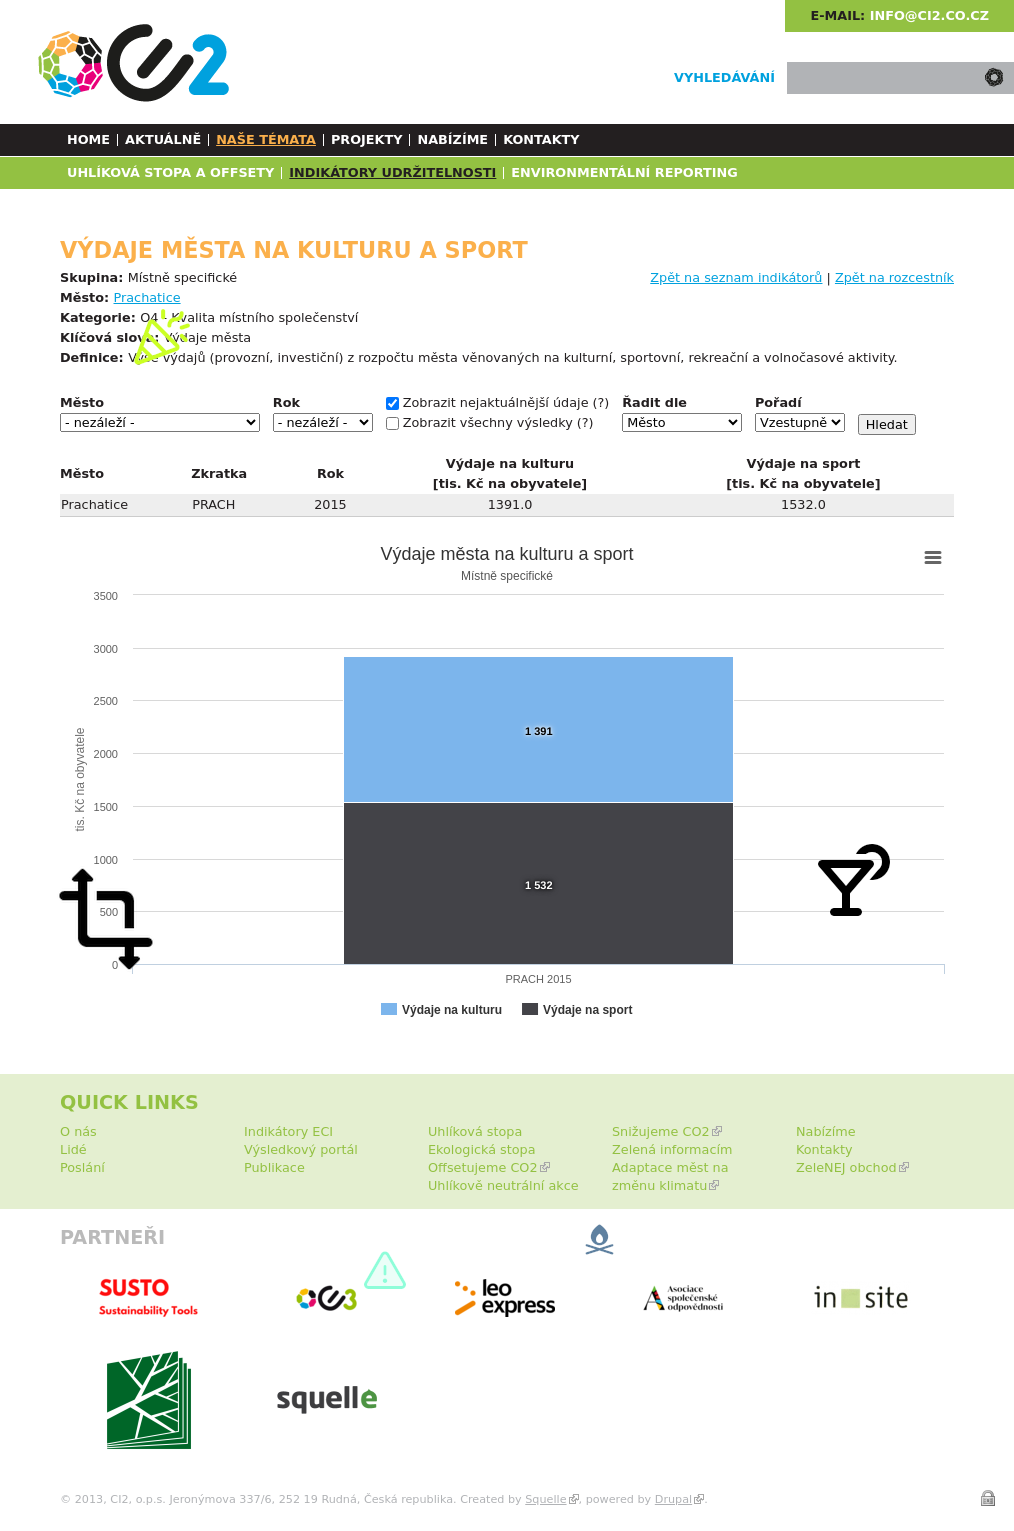 The width and height of the screenshot is (1014, 1531). What do you see at coordinates (106, 919) in the screenshot?
I see `transform or resize an image` at bounding box center [106, 919].